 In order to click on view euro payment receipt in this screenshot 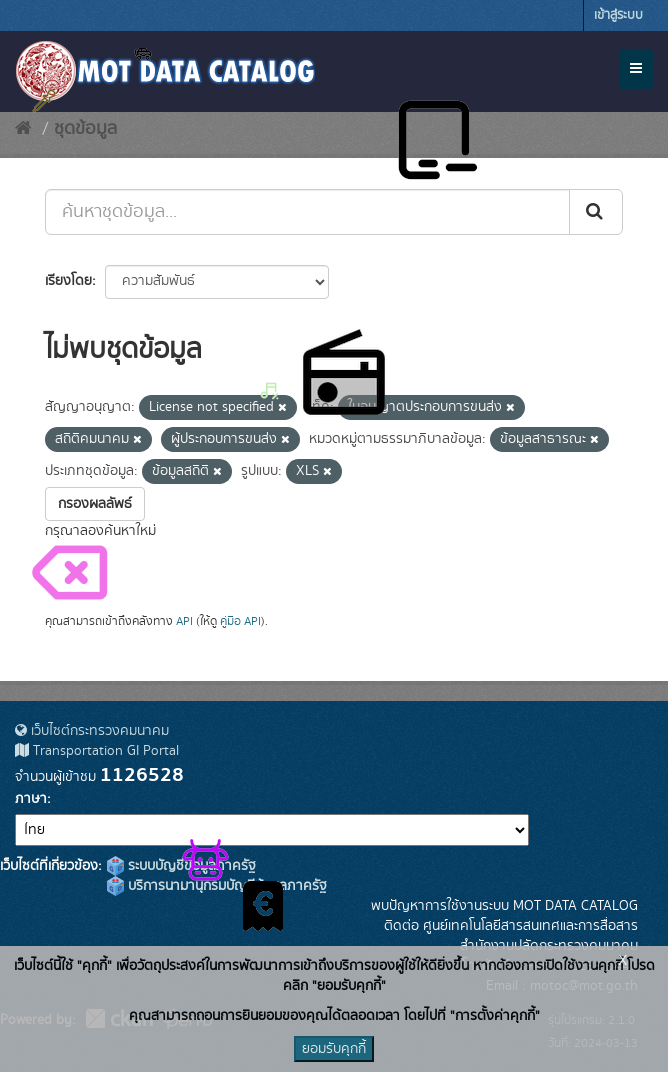, I will do `click(263, 906)`.